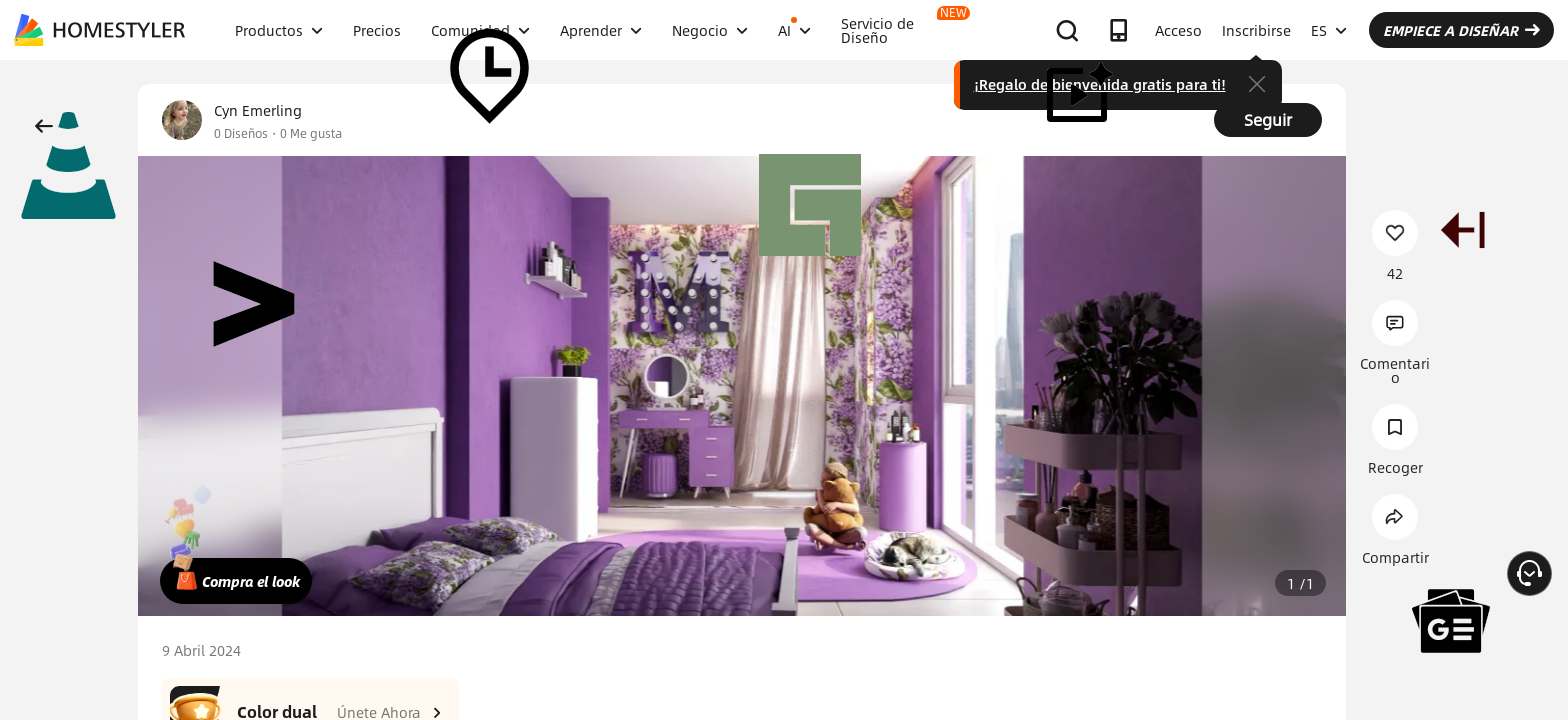 The height and width of the screenshot is (720, 1568). I want to click on open VLC media player, so click(68, 165).